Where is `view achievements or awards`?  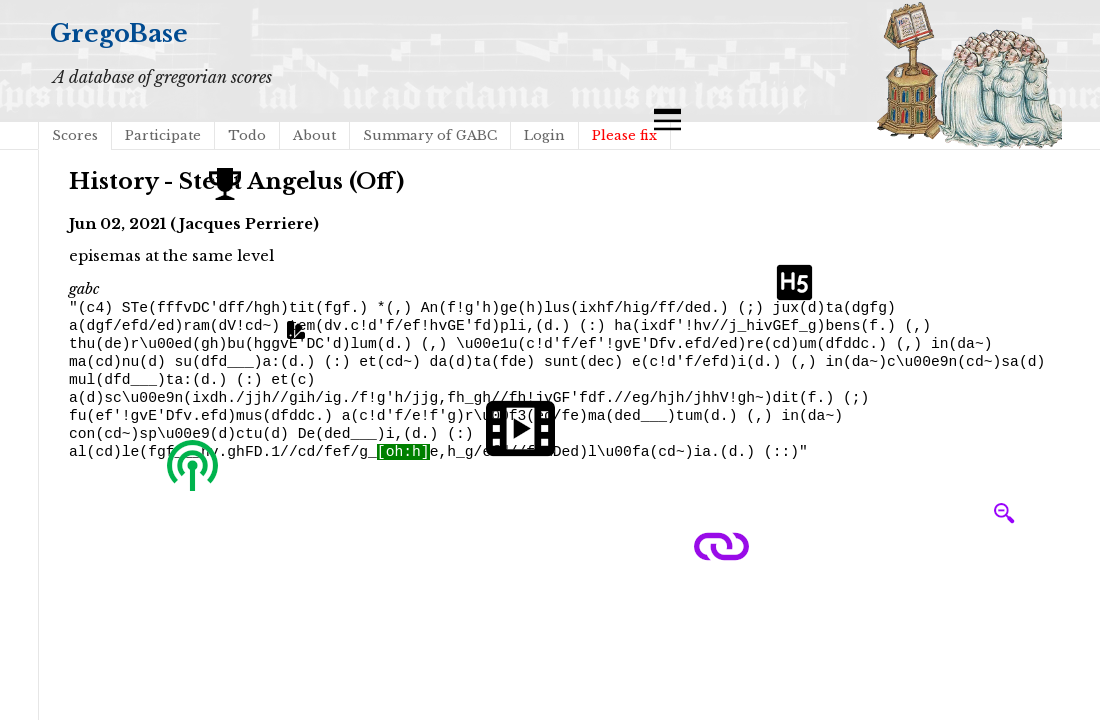
view achievements or awards is located at coordinates (225, 184).